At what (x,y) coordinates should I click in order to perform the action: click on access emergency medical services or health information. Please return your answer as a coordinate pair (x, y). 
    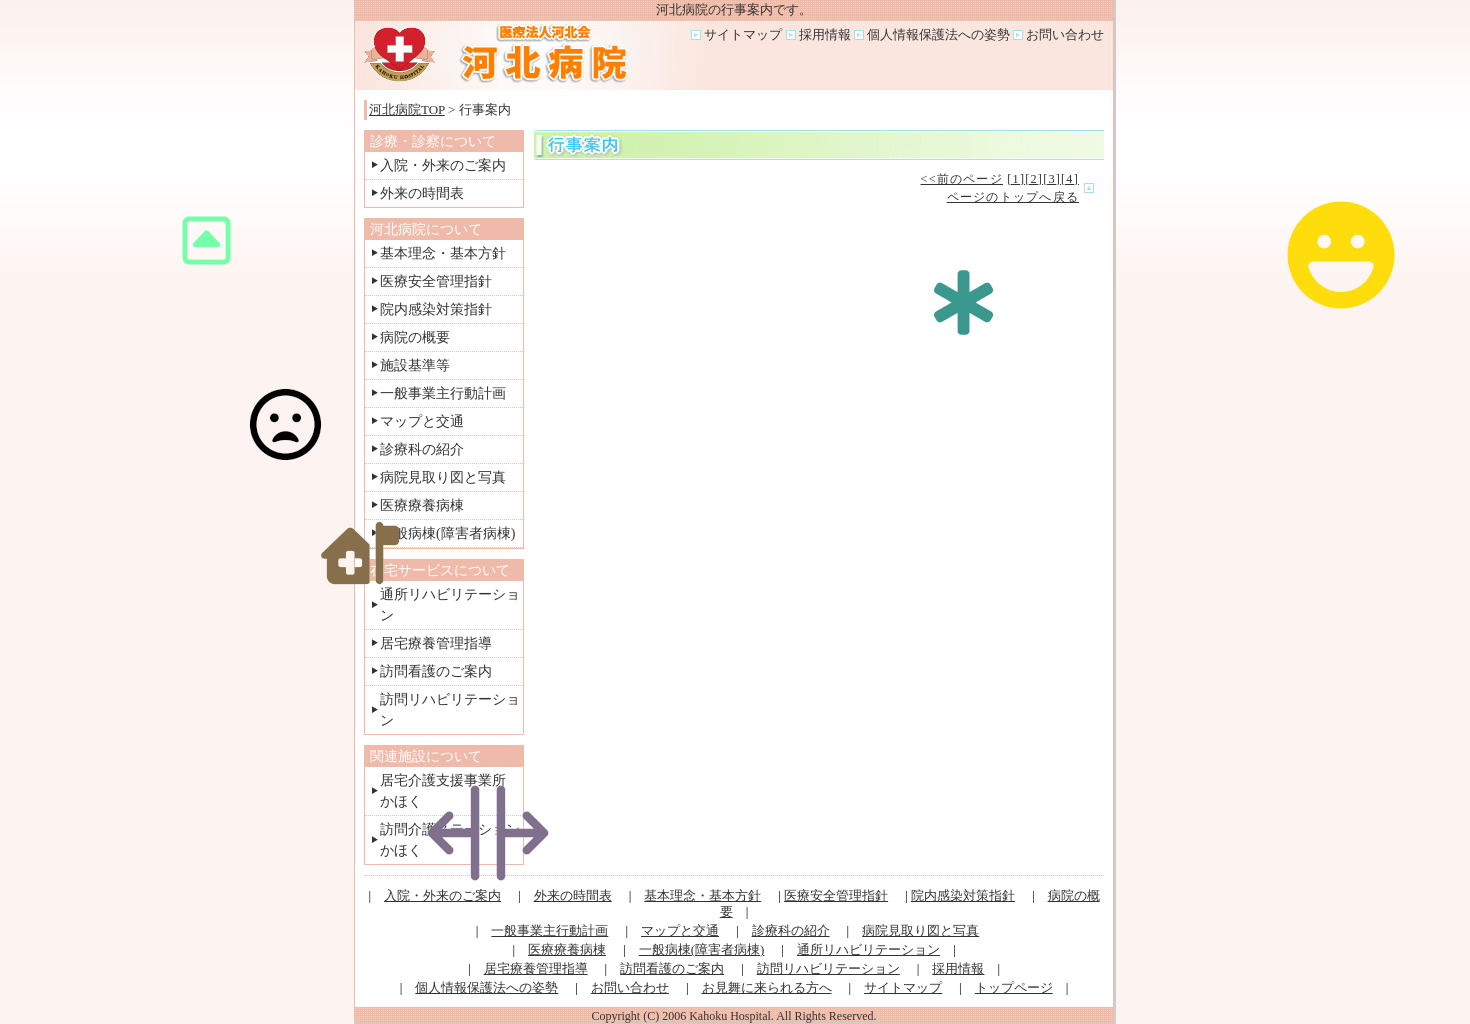
    Looking at the image, I should click on (963, 302).